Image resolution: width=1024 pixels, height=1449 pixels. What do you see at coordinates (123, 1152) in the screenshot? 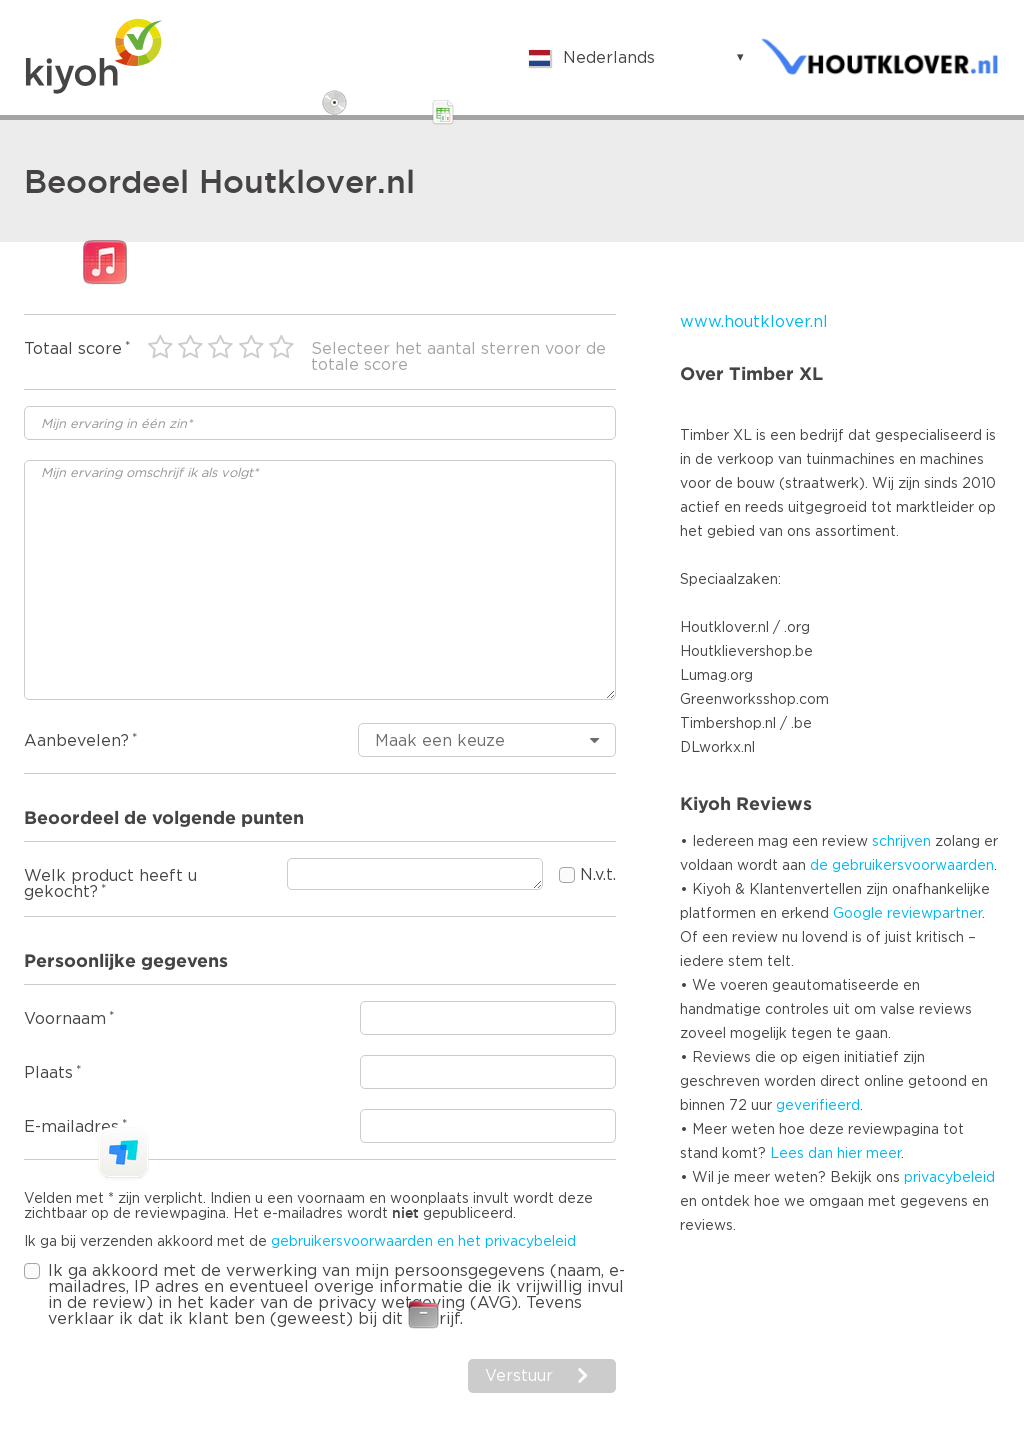
I see `open todesk remote desktop application` at bounding box center [123, 1152].